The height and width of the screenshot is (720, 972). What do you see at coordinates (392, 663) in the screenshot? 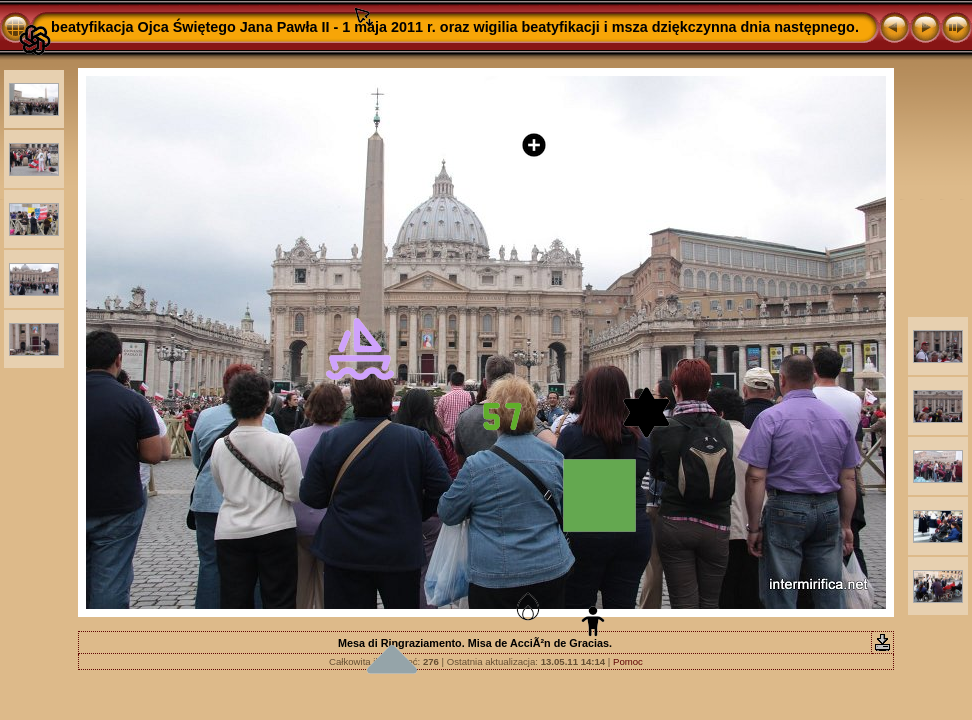
I see `collapse an expanded section` at bounding box center [392, 663].